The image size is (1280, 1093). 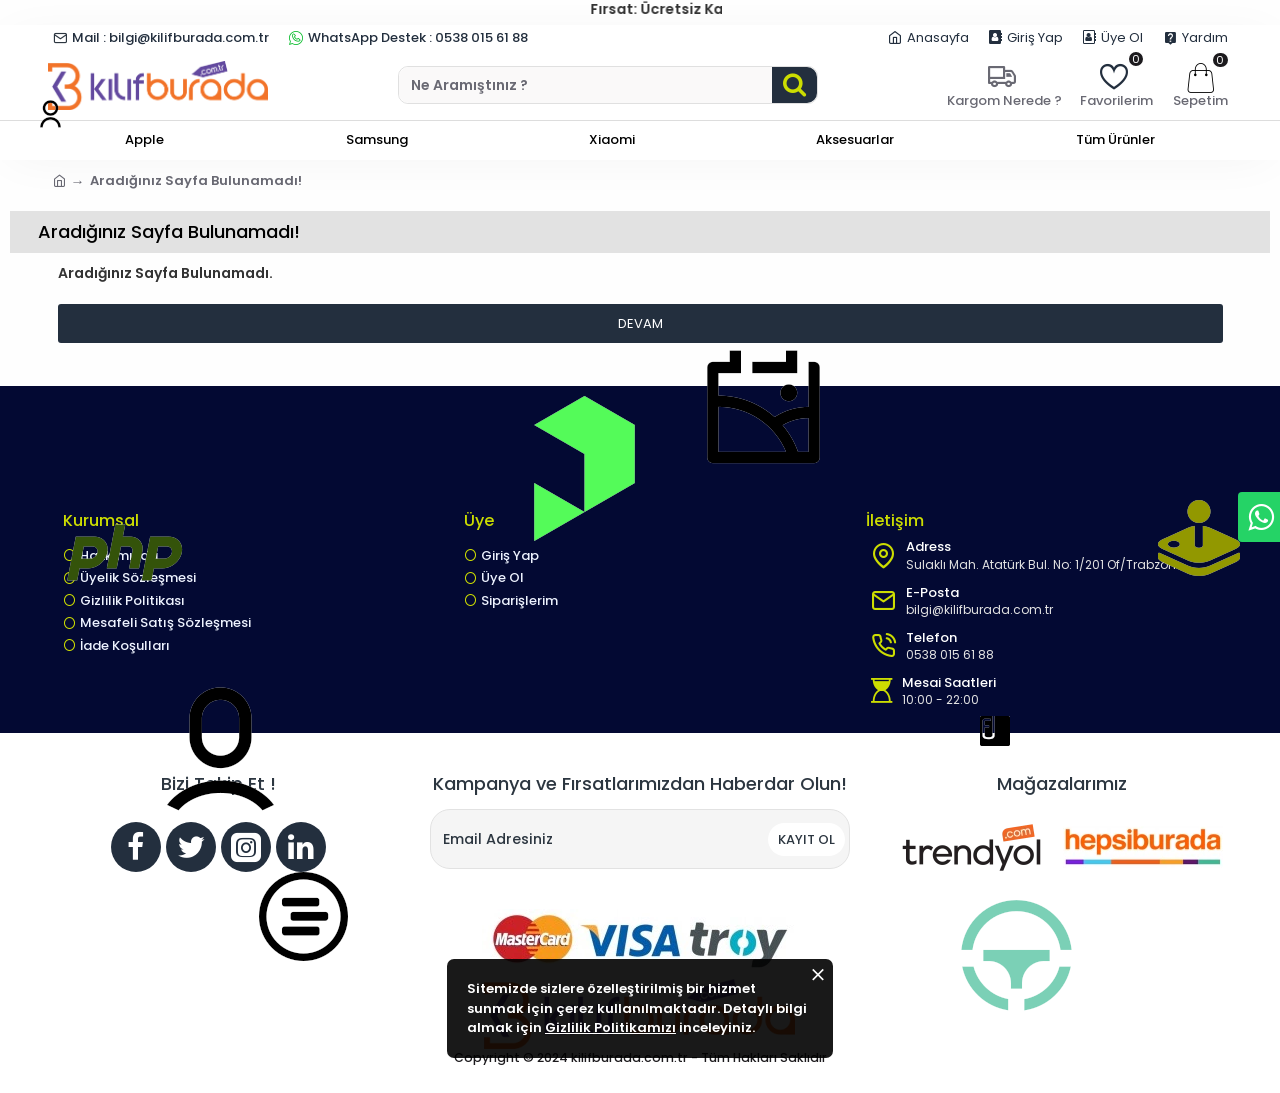 What do you see at coordinates (303, 916) in the screenshot?
I see `open the When I Work app` at bounding box center [303, 916].